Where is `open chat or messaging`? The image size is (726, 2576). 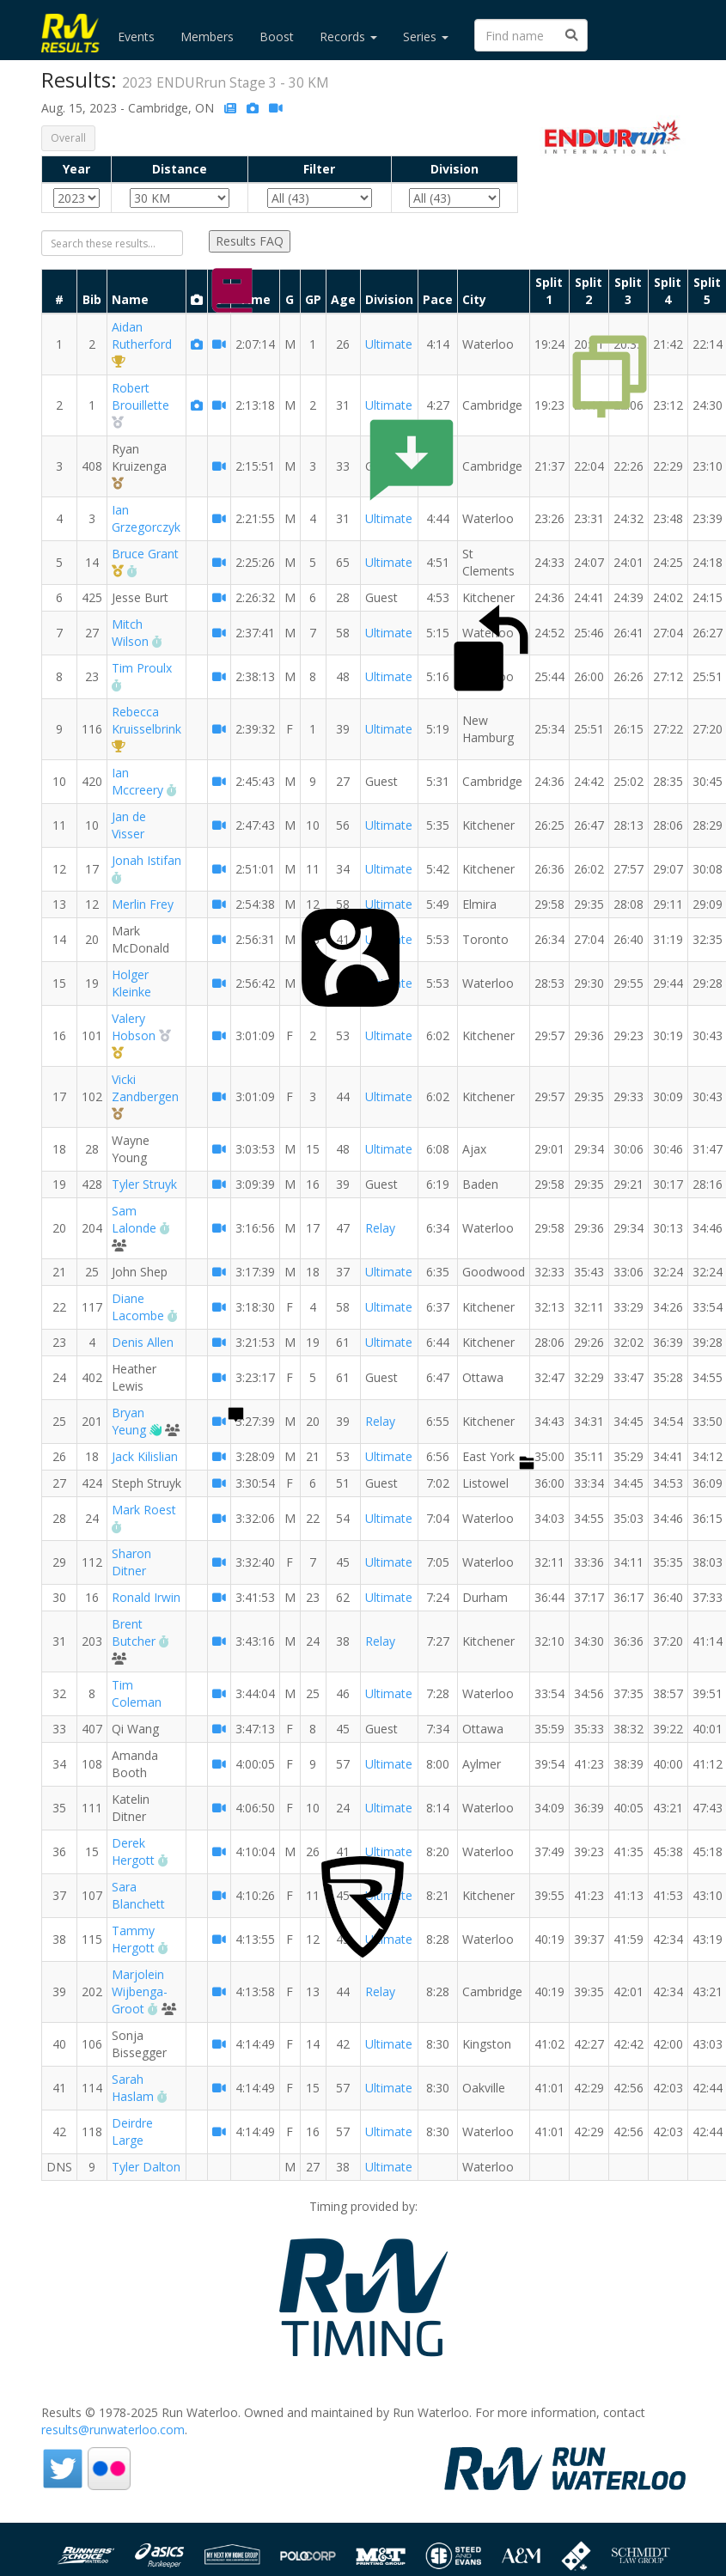 open chat or messaging is located at coordinates (235, 1414).